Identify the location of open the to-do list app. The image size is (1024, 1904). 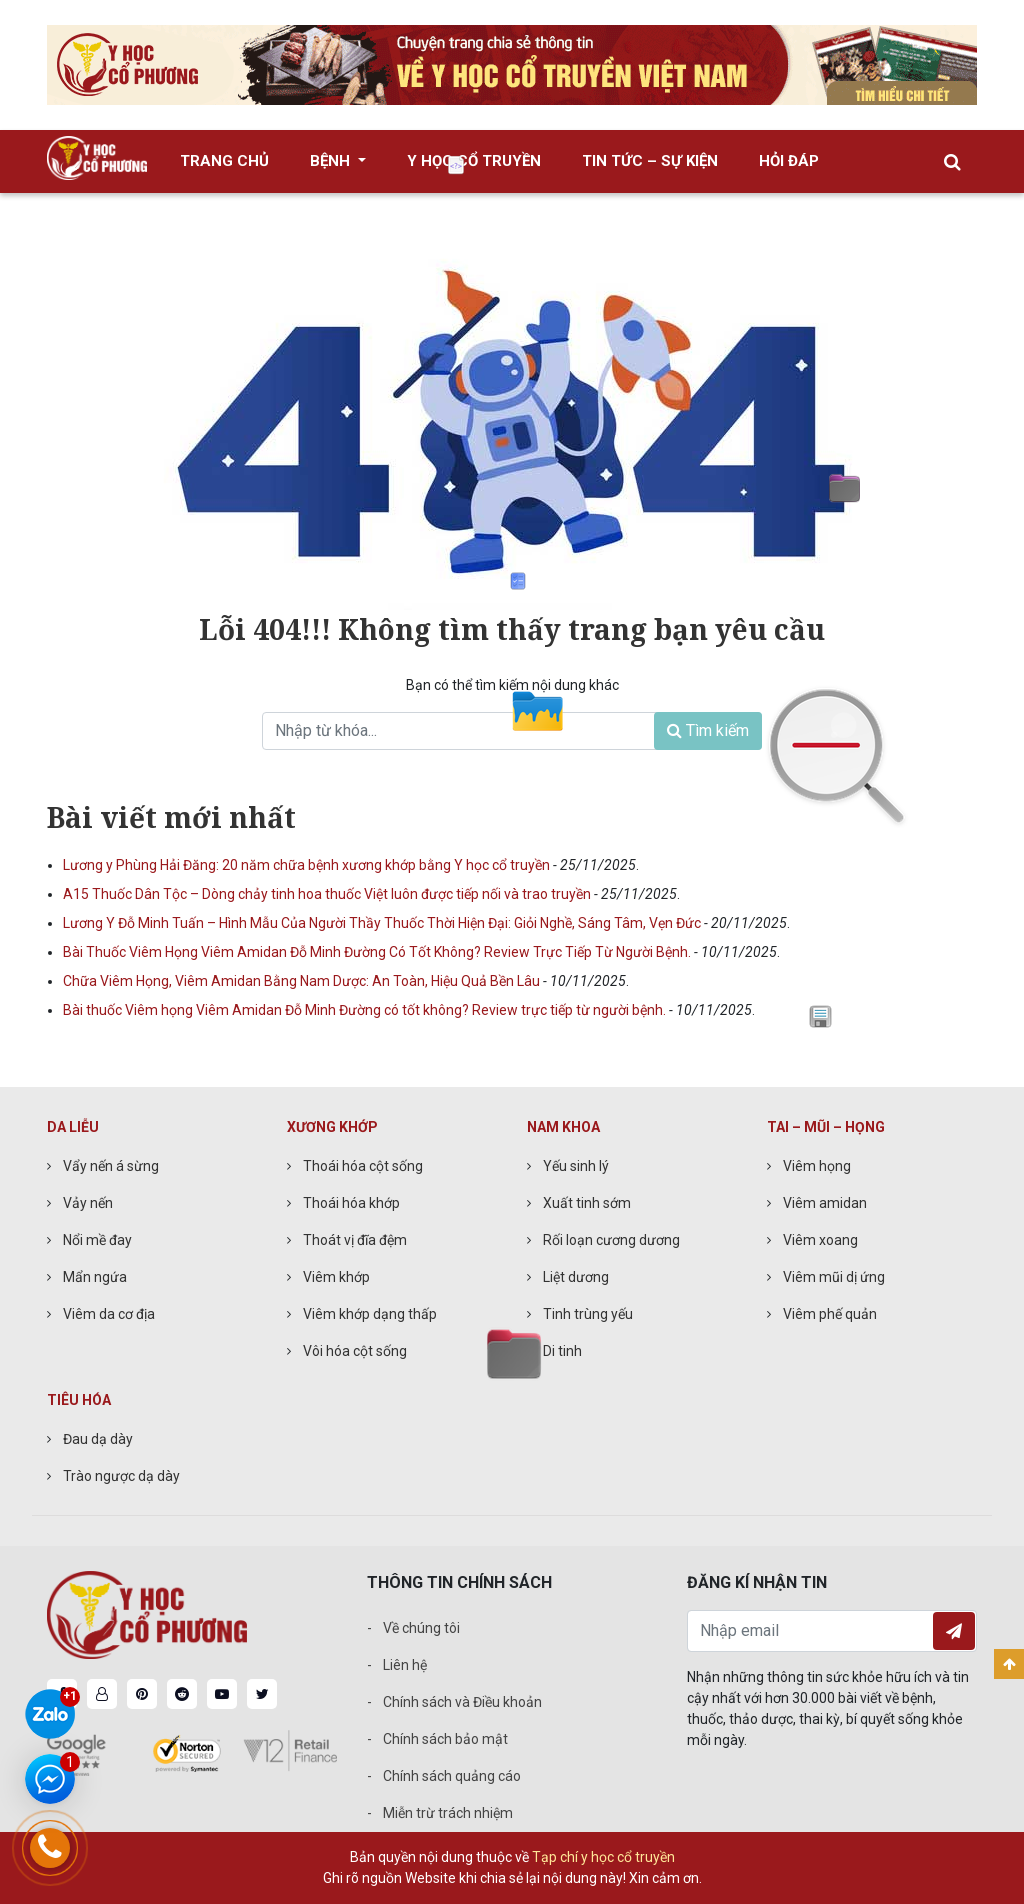
(518, 581).